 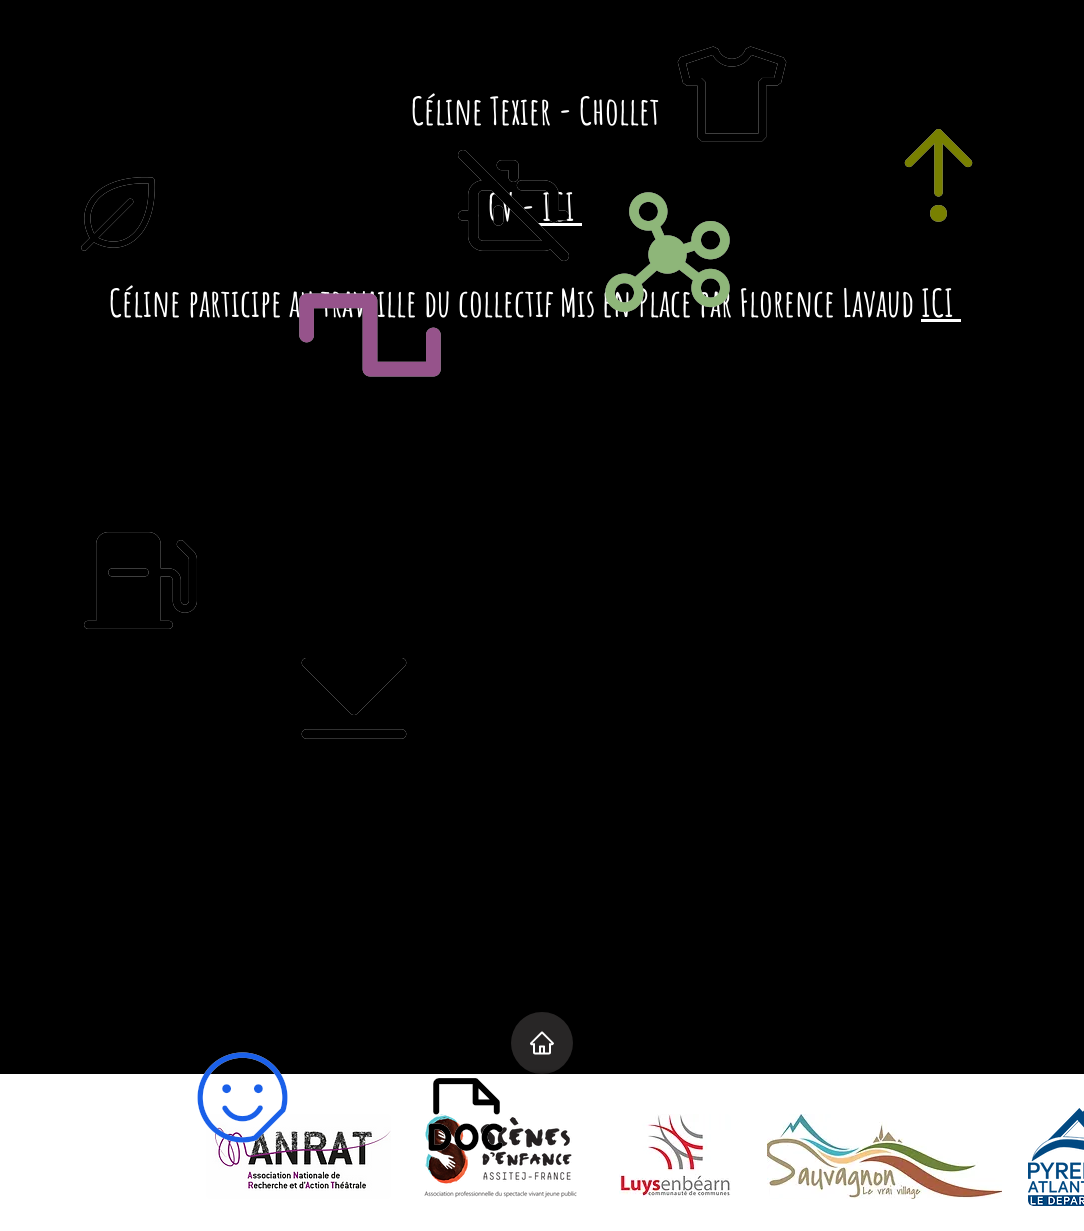 I want to click on upload from current location, so click(x=938, y=175).